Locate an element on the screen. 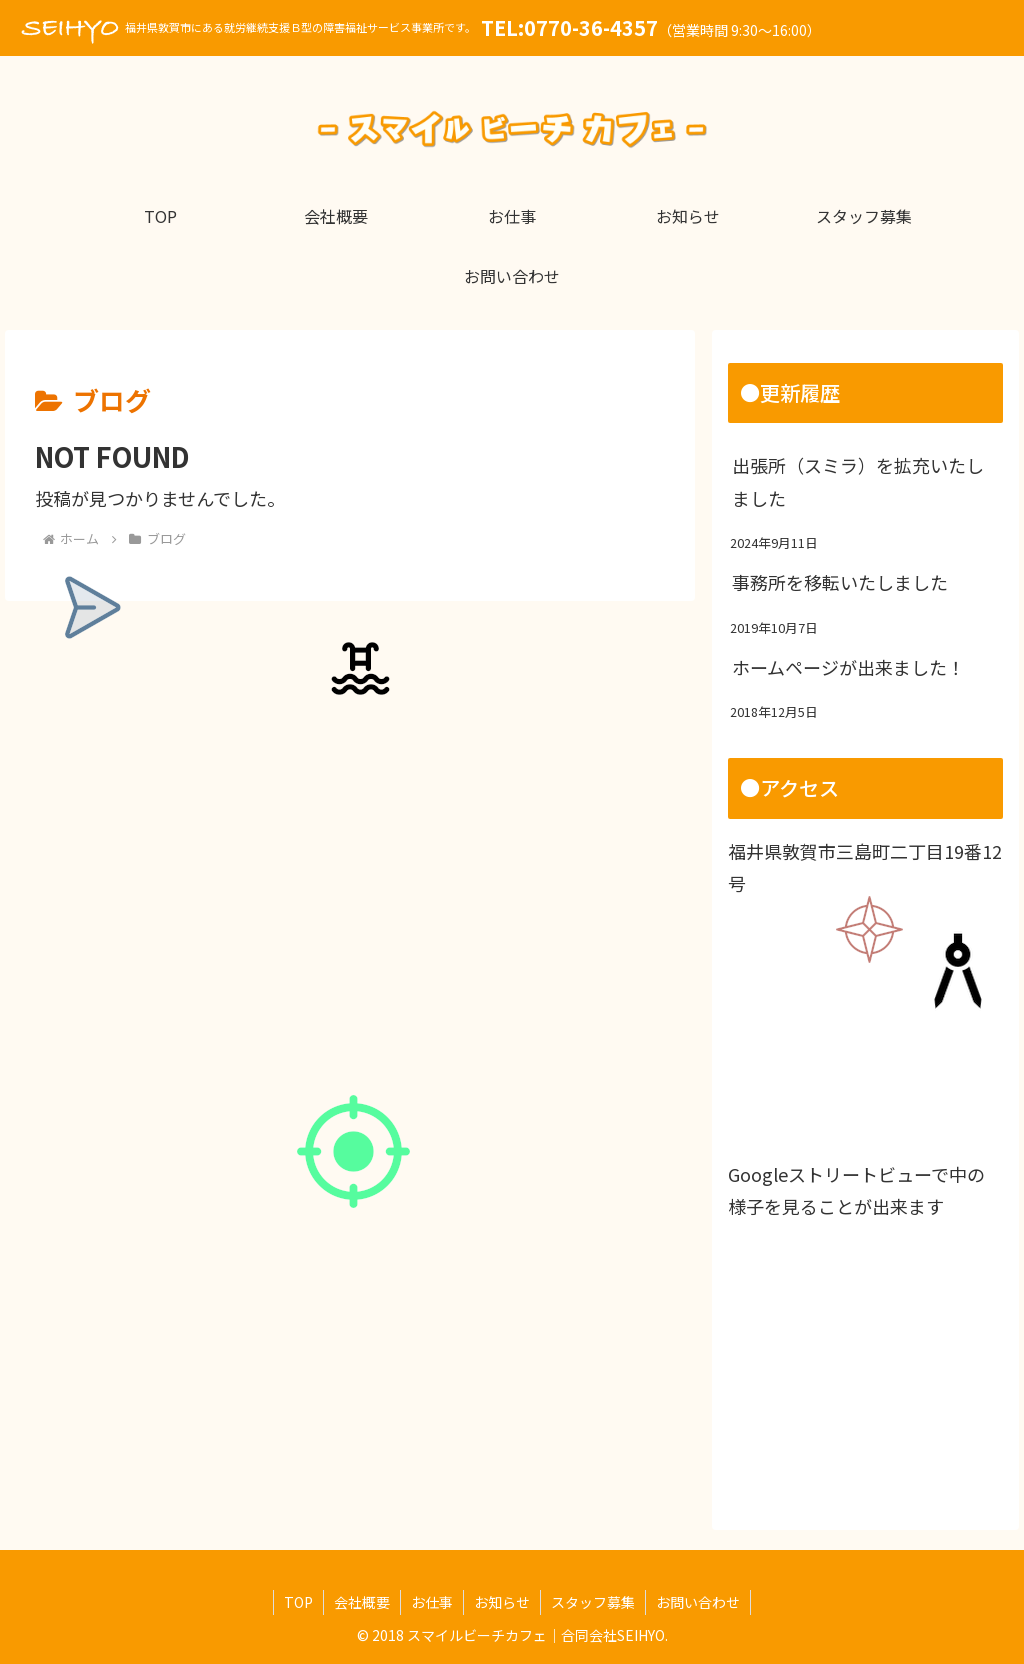  center map on current location is located at coordinates (353, 1151).